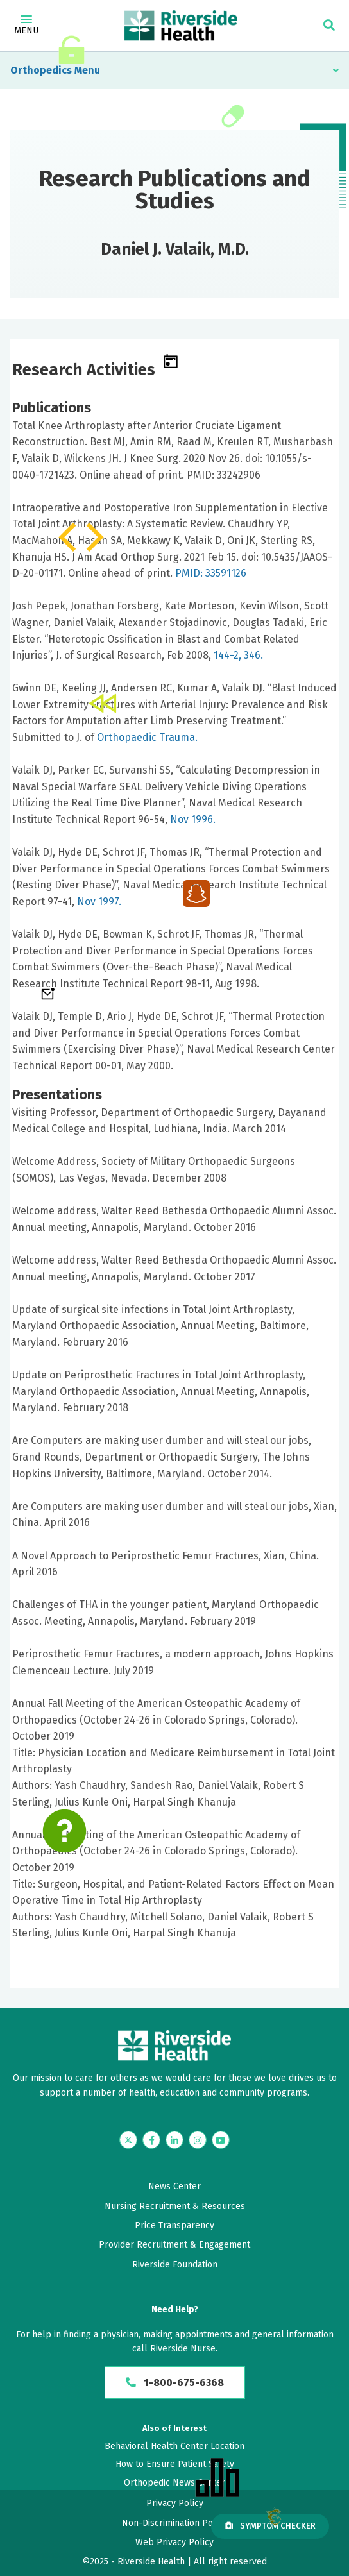 This screenshot has width=349, height=2576. I want to click on MSI brand logo, so click(273, 2516).